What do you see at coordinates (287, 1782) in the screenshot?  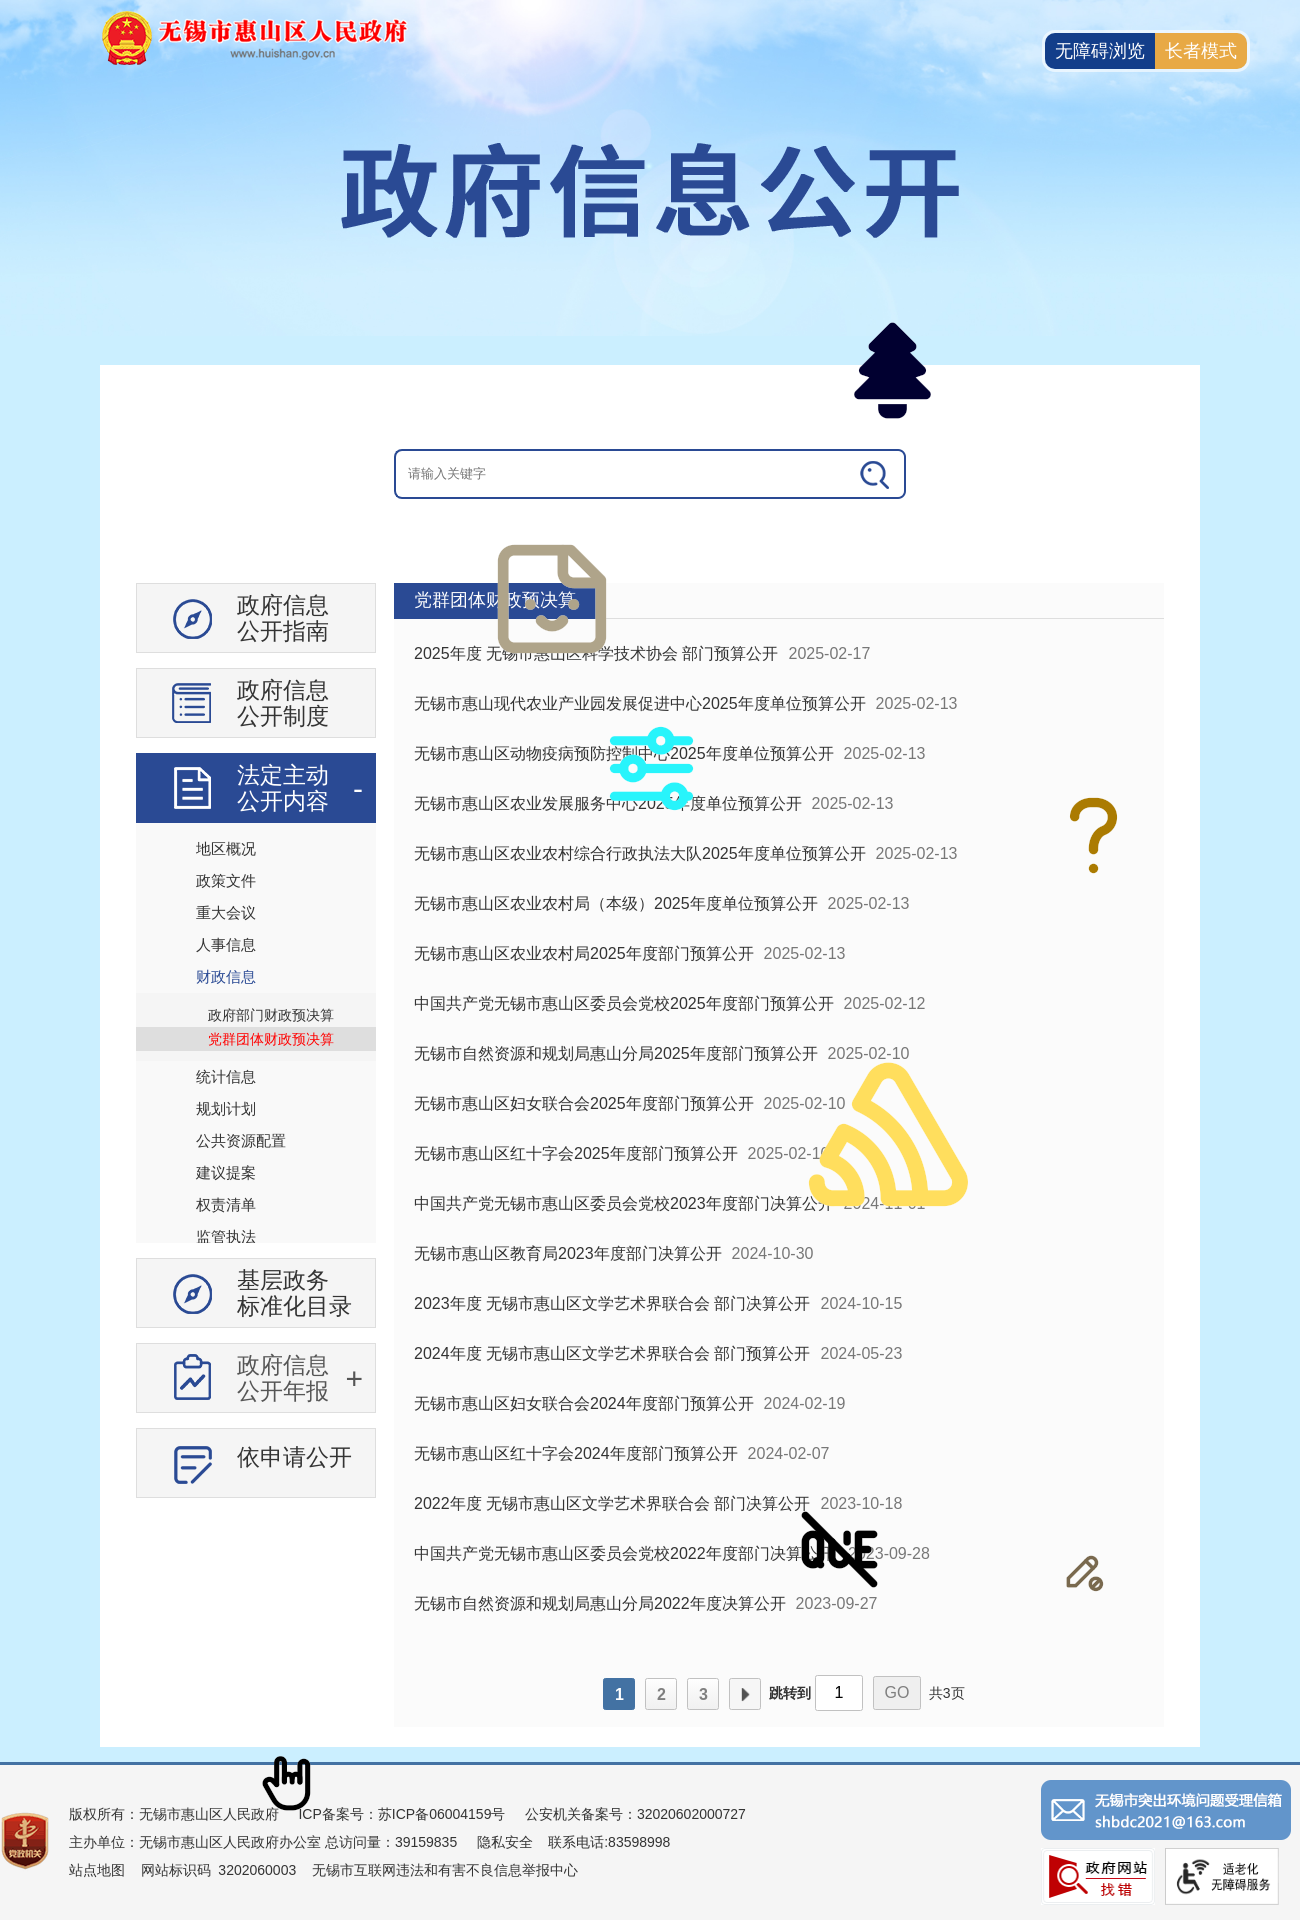 I see `express love or appreciation` at bounding box center [287, 1782].